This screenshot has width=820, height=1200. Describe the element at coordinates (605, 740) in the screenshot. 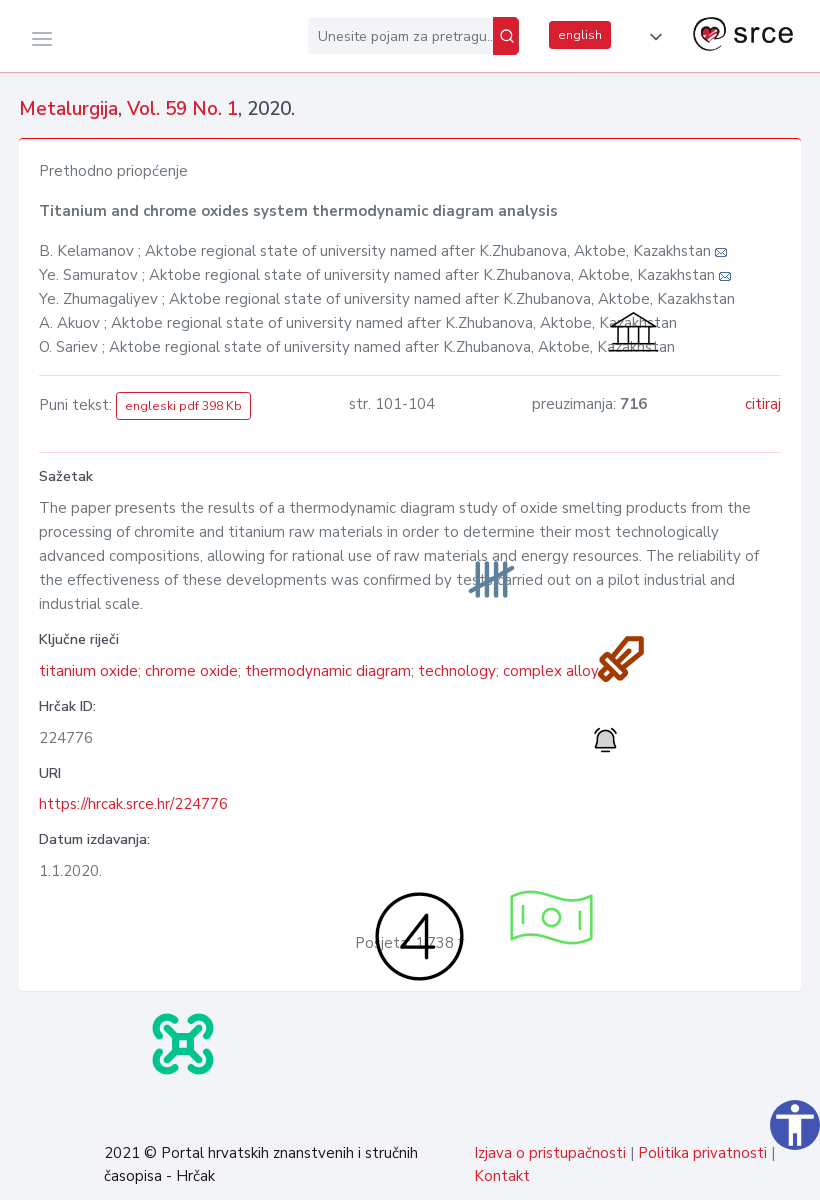

I see `indicates new notifications or alerts` at that location.